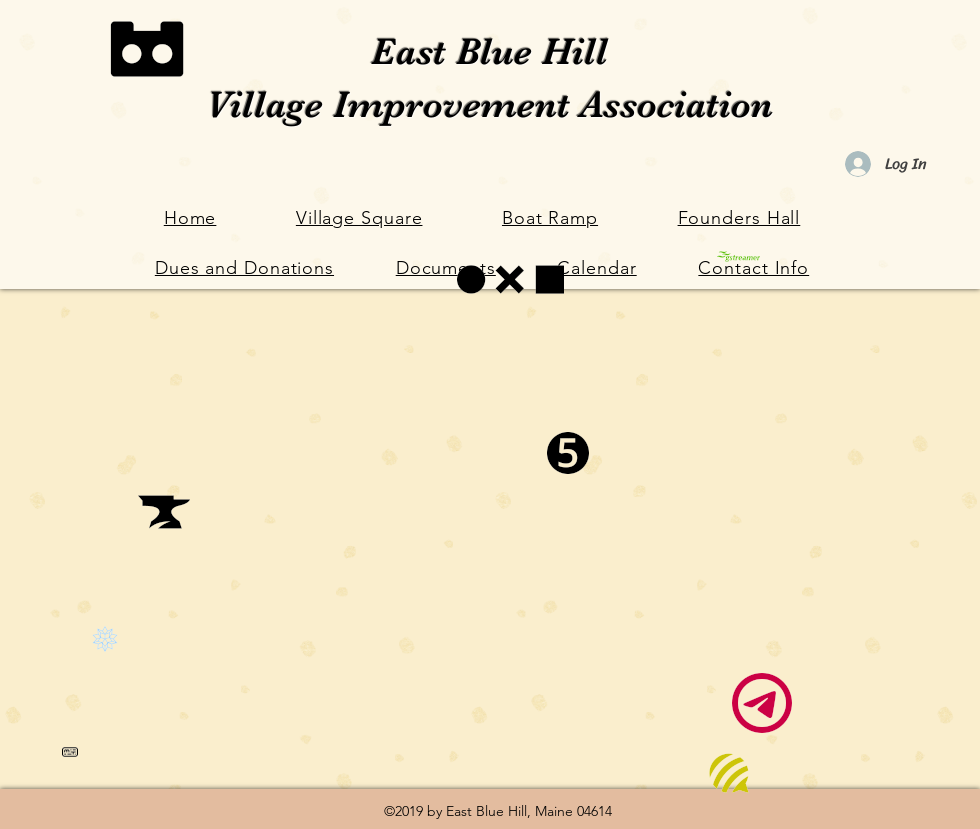  What do you see at coordinates (762, 703) in the screenshot?
I see `open Telegram messaging app` at bounding box center [762, 703].